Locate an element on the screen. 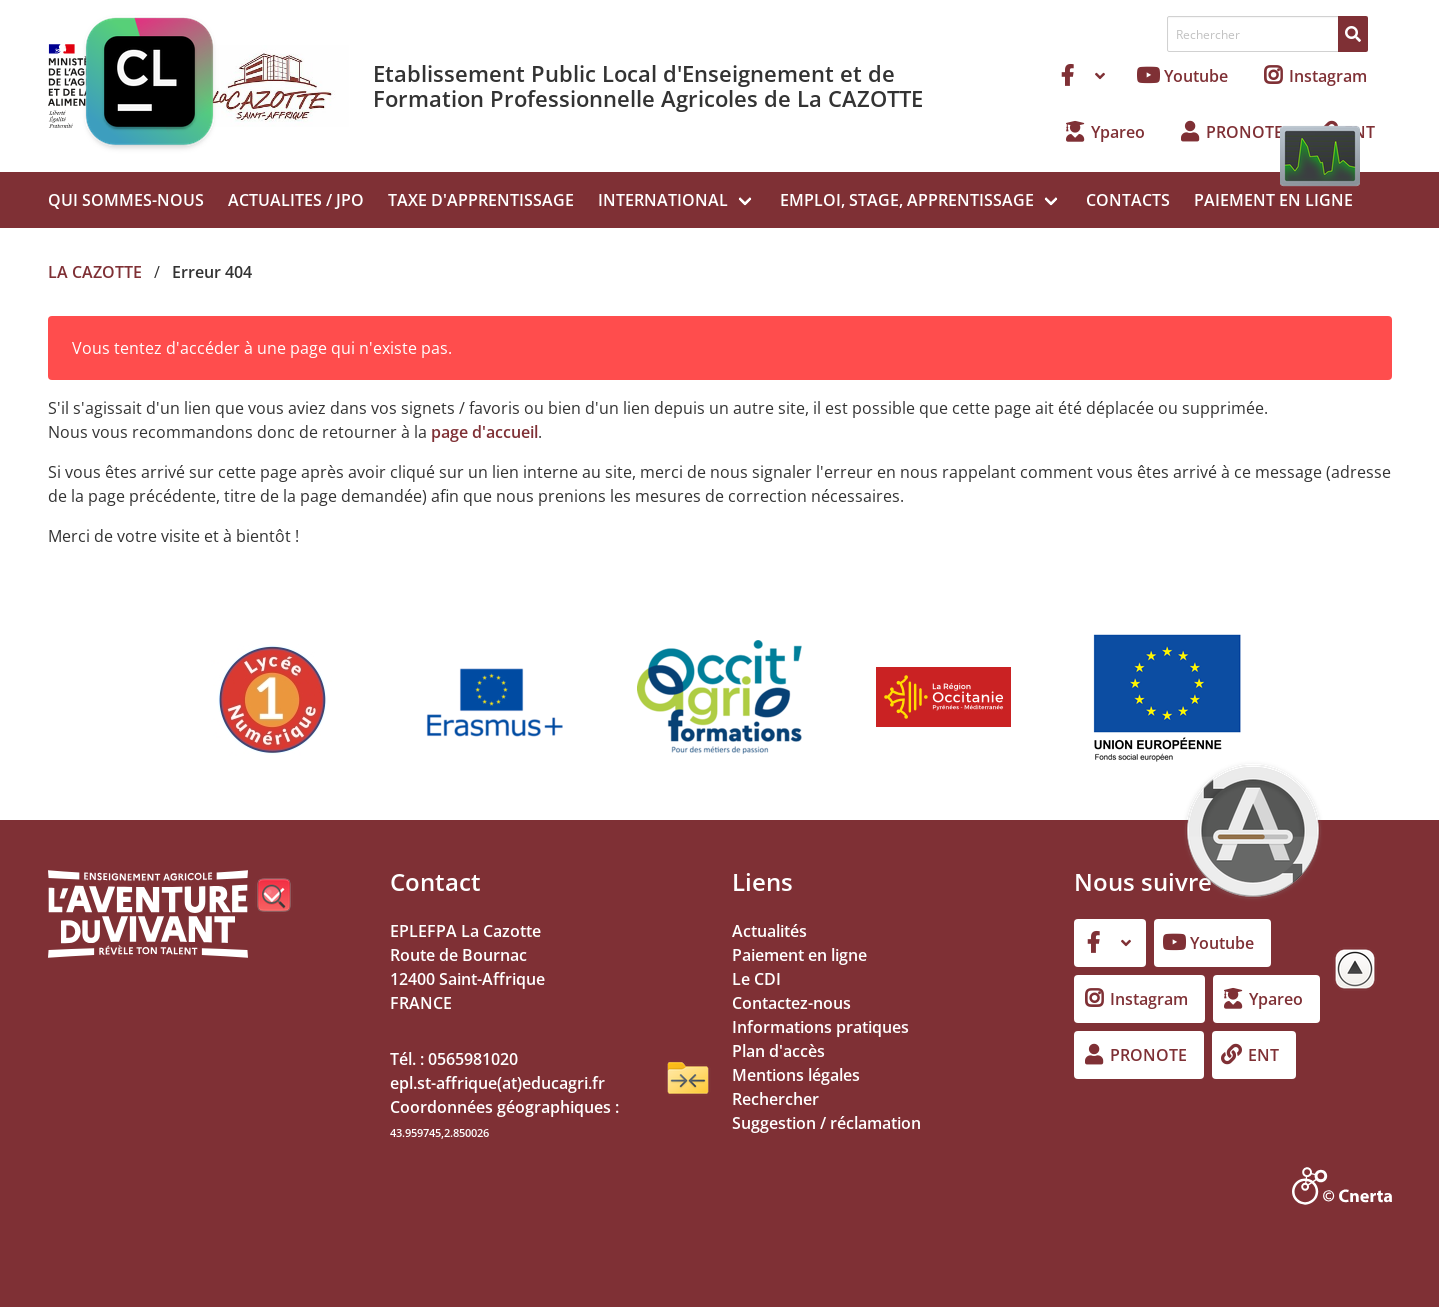  open system configuration tool is located at coordinates (274, 895).